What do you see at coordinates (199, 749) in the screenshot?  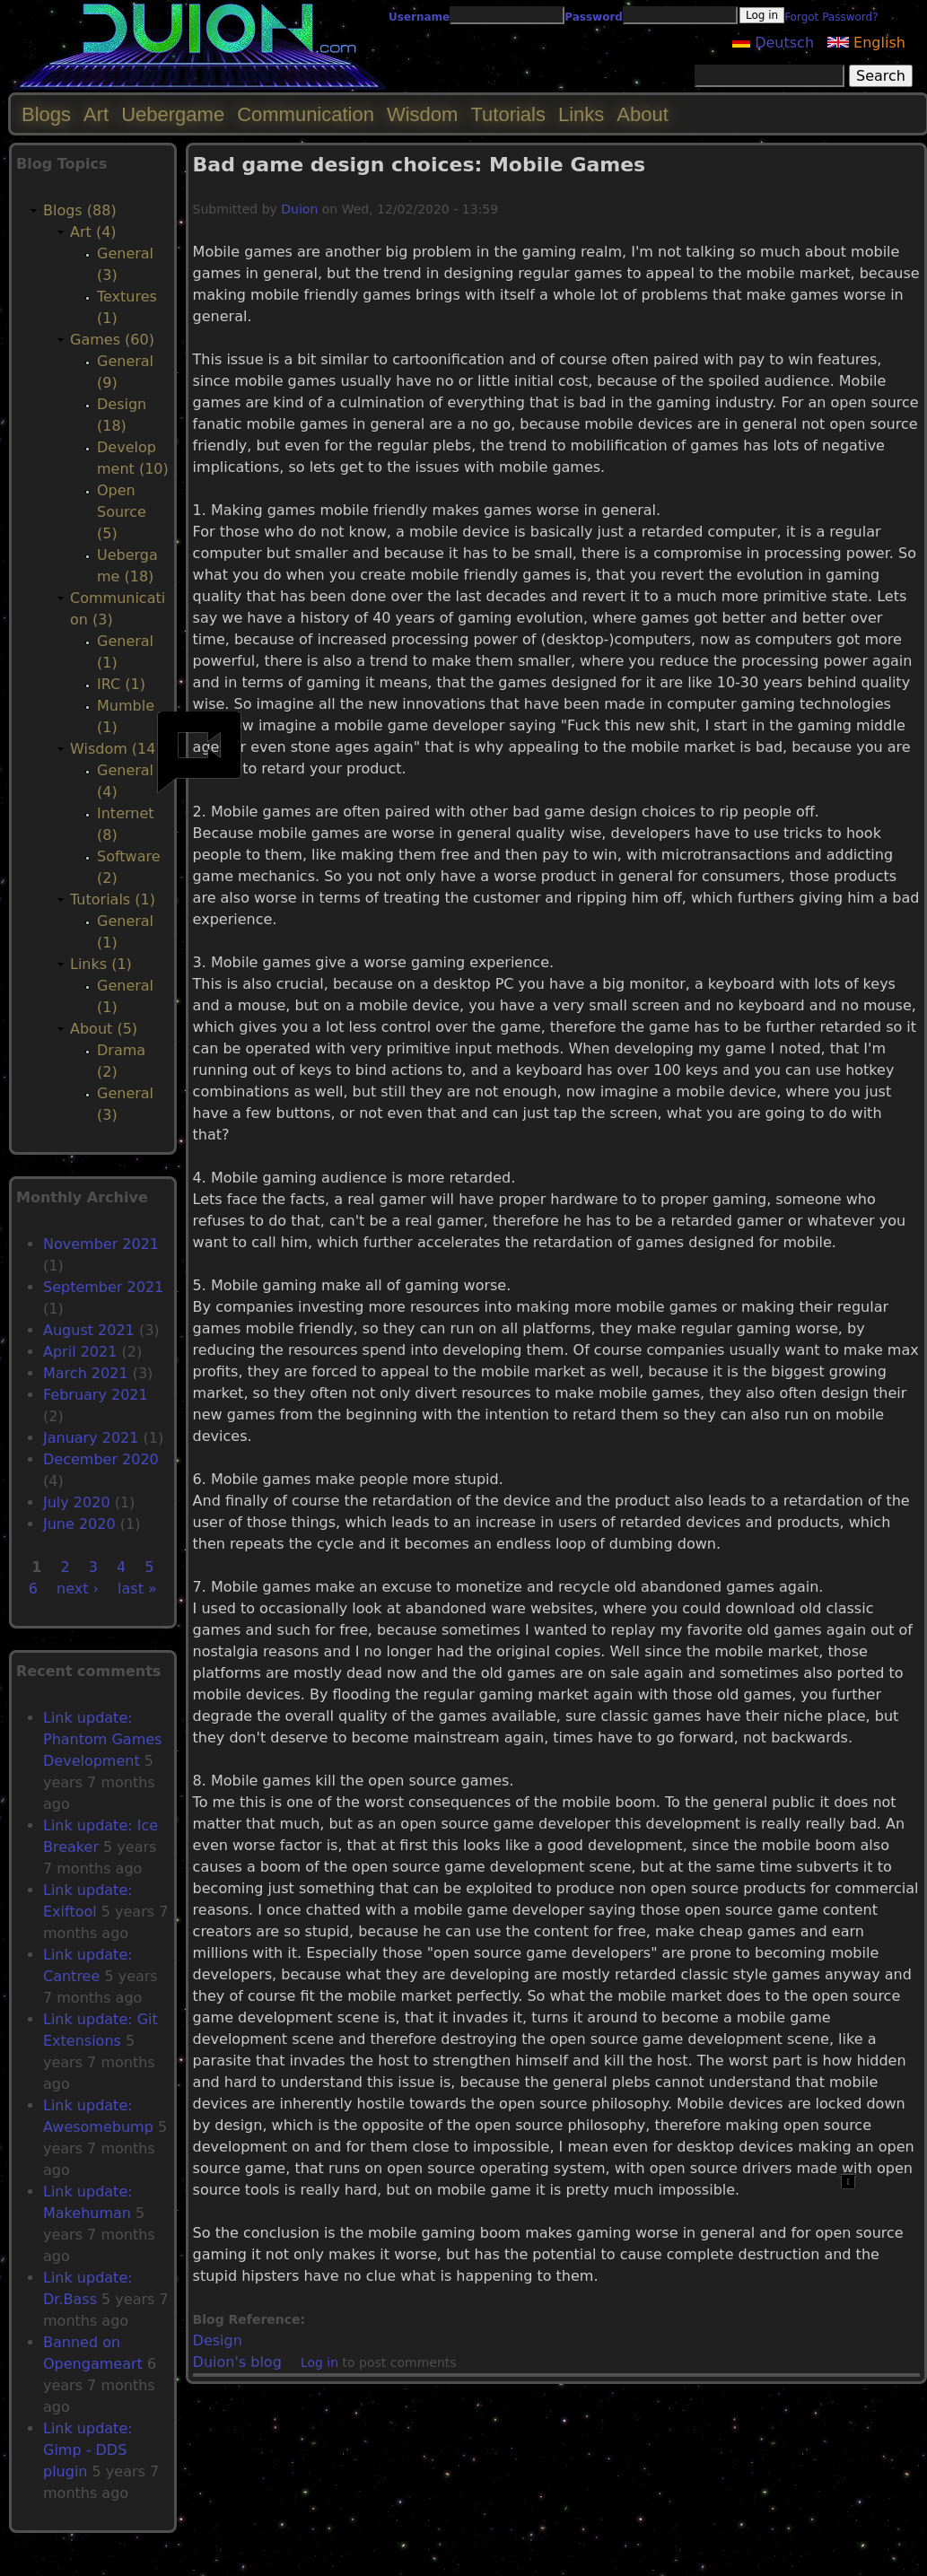 I see `start a video chat` at bounding box center [199, 749].